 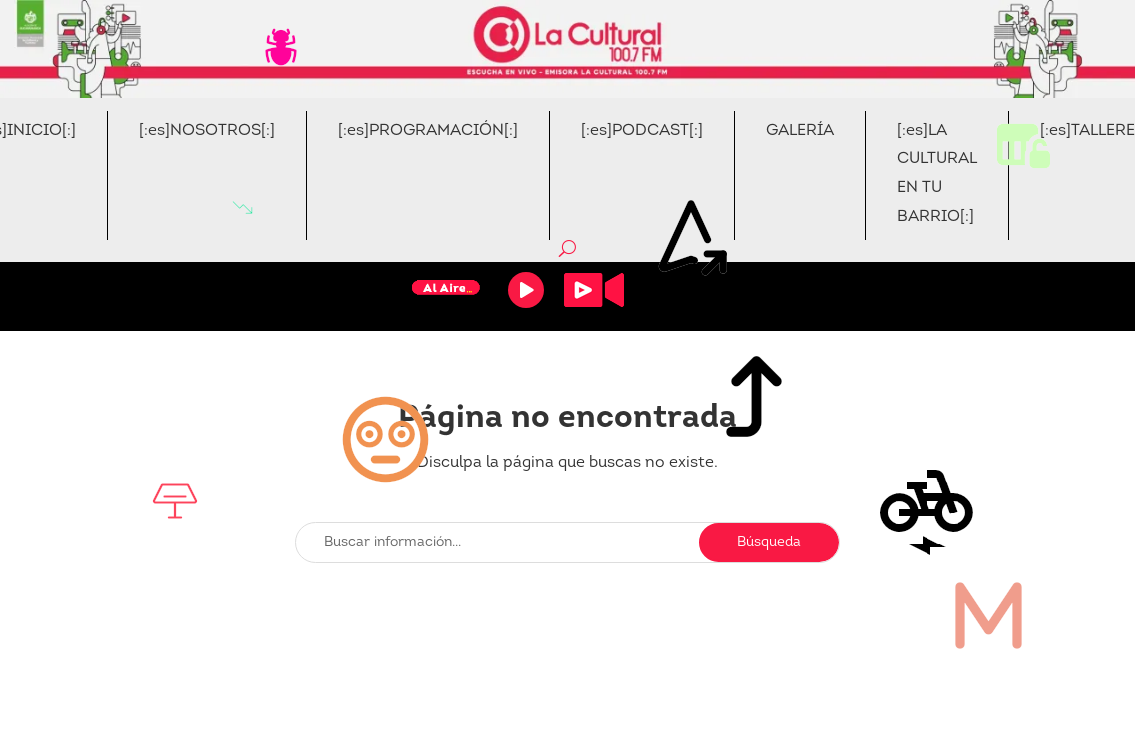 I want to click on reply to a message or comment, so click(x=756, y=396).